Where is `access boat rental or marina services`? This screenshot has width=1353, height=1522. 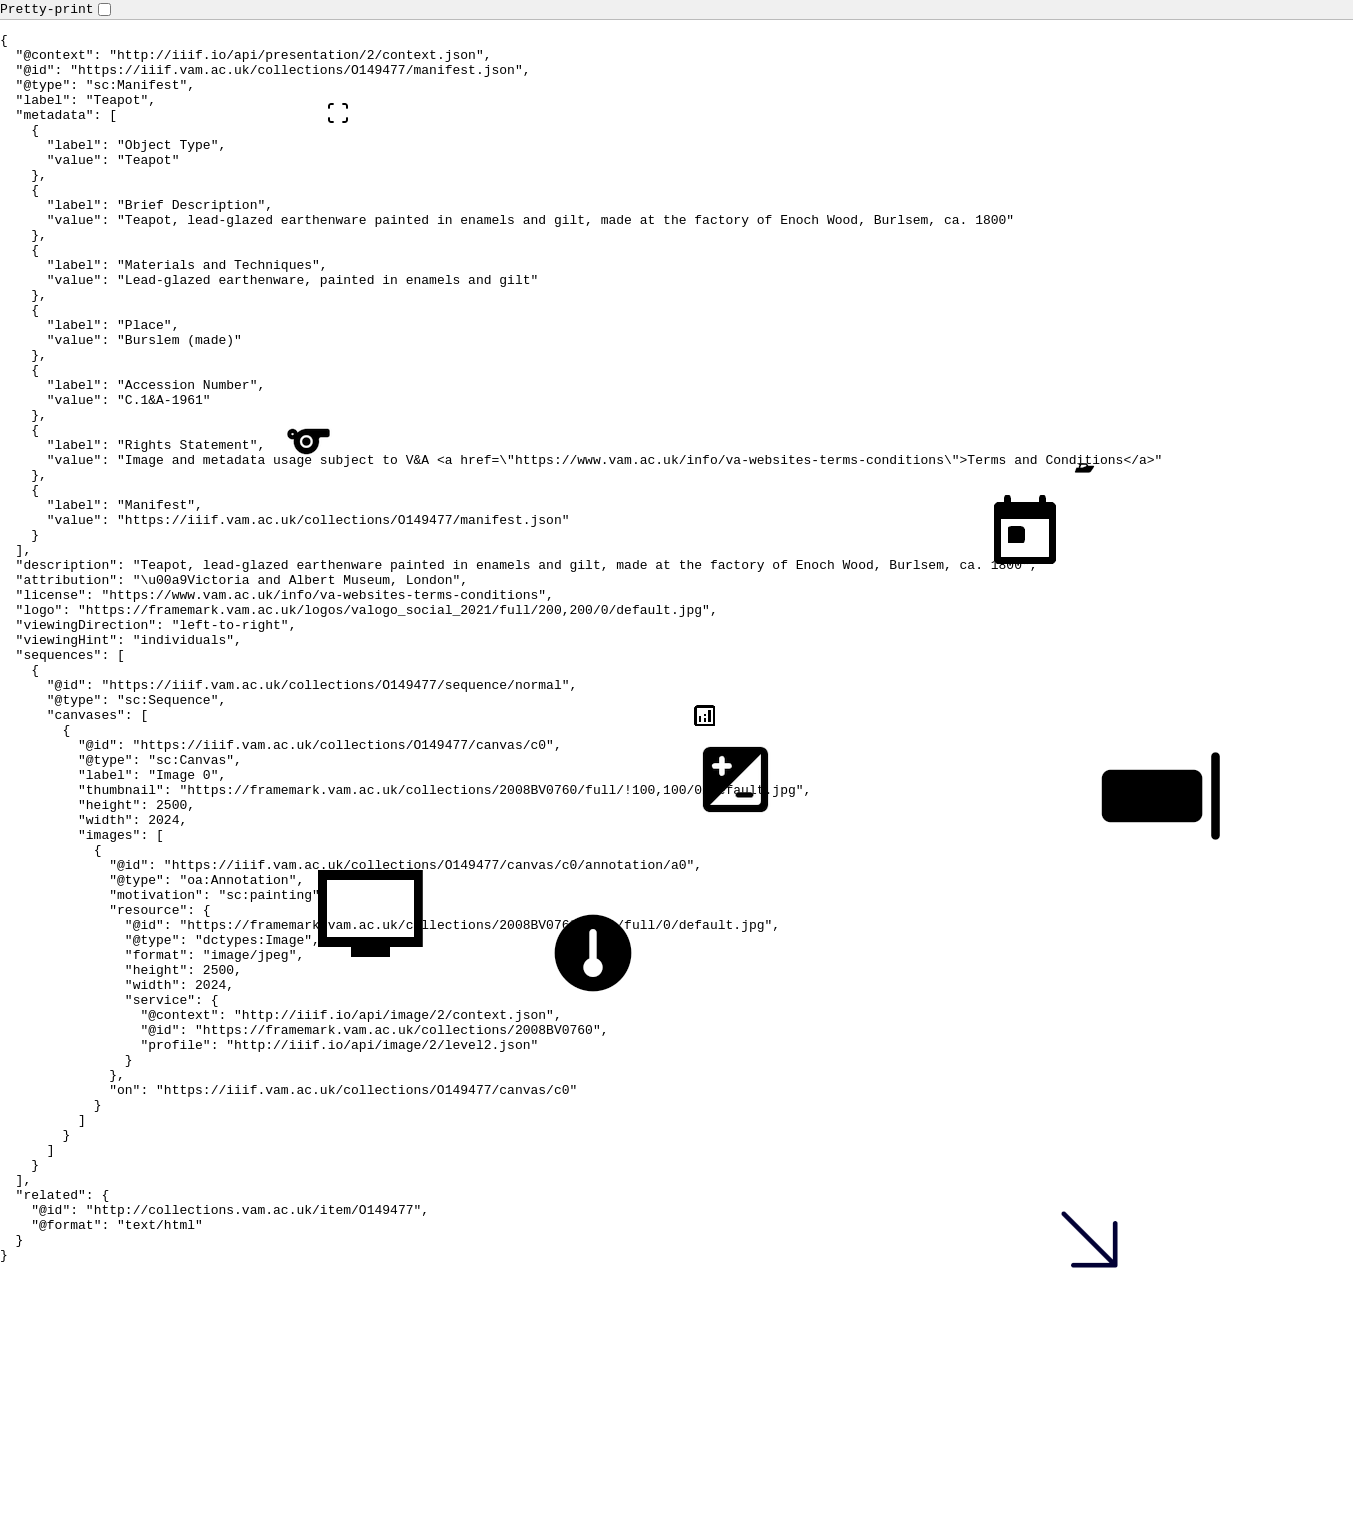 access boat rental or marina services is located at coordinates (1084, 467).